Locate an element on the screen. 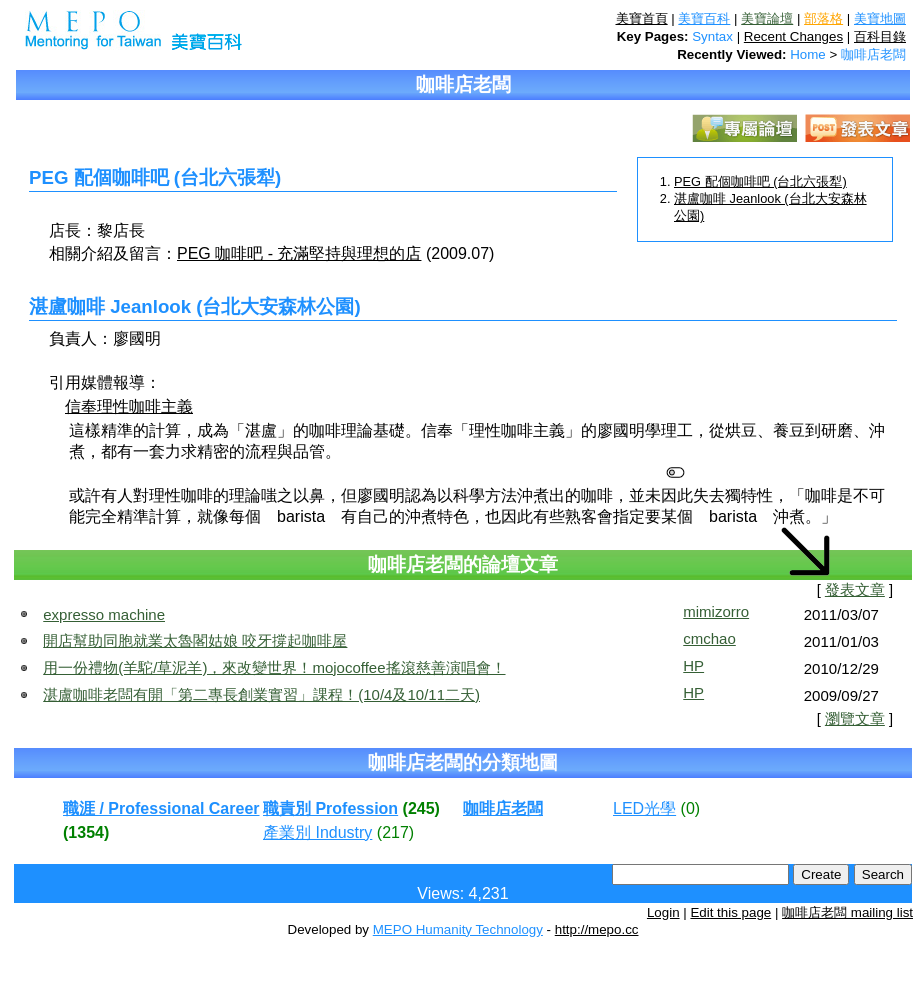 Image resolution: width=916 pixels, height=986 pixels. toggle switch in off position is located at coordinates (675, 472).